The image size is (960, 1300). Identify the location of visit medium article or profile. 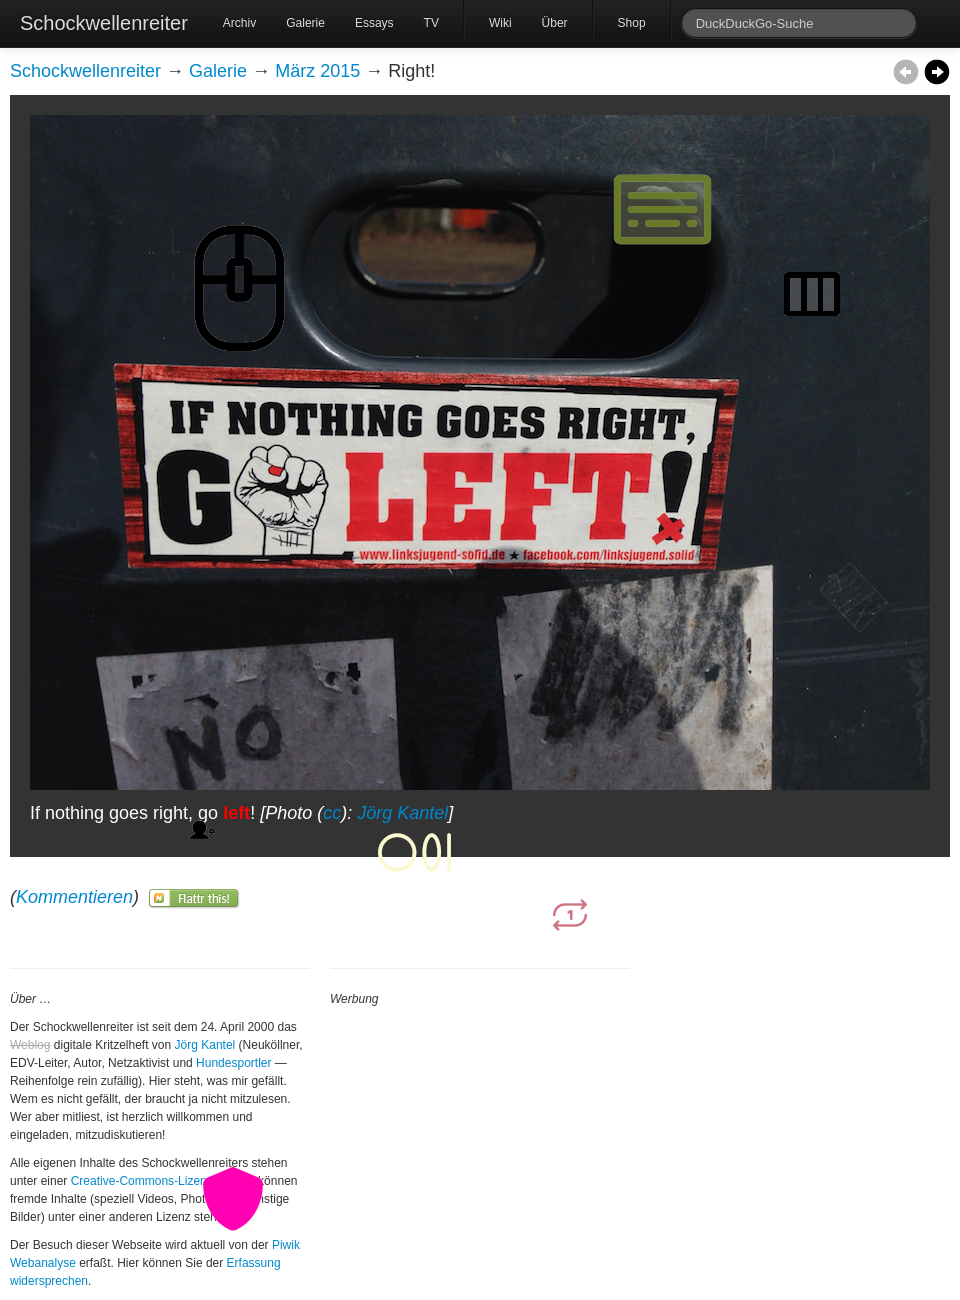
(414, 852).